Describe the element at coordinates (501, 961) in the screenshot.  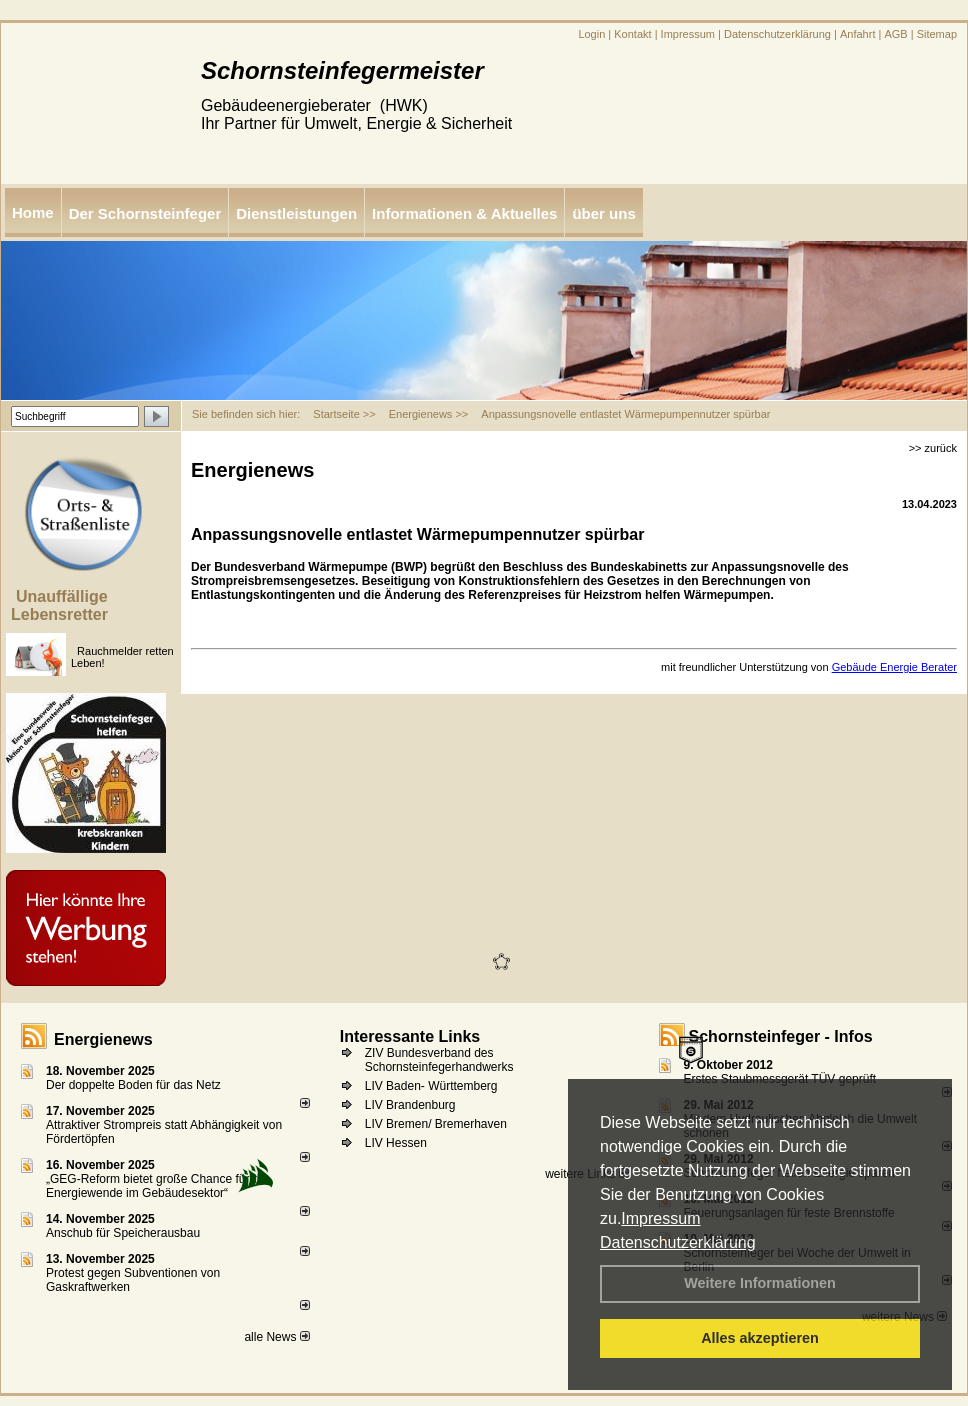
I see `fastlane app automation tool logo` at that location.